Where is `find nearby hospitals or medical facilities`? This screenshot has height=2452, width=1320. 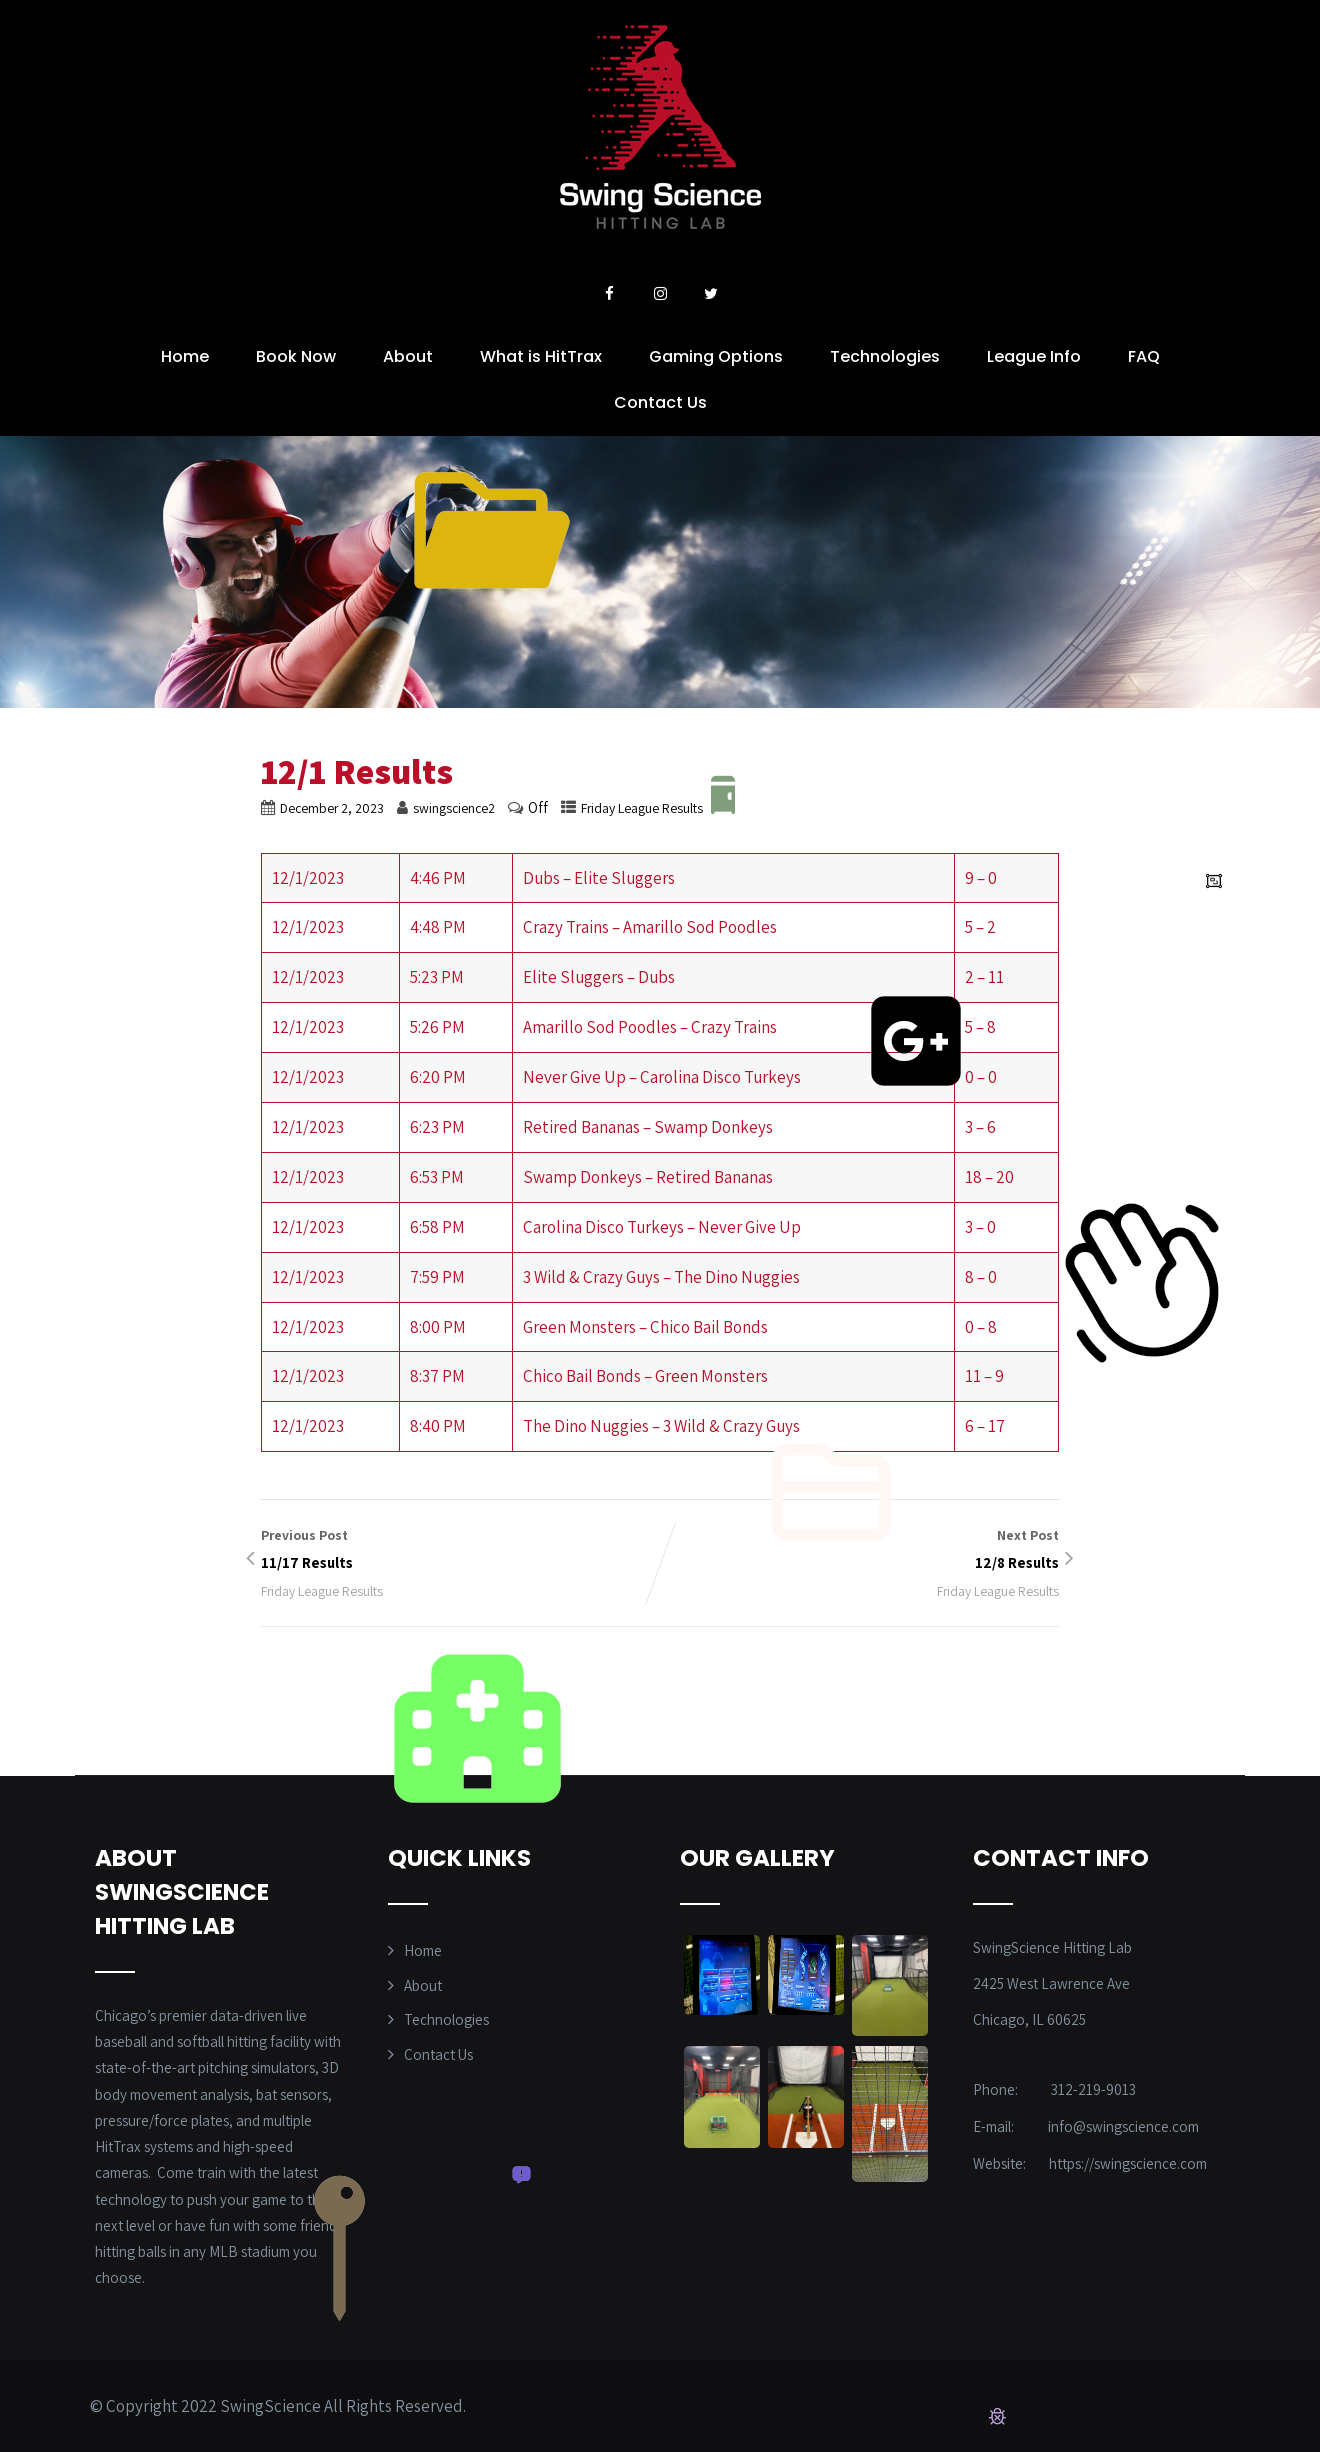 find nearby hospitals or medical facilities is located at coordinates (477, 1728).